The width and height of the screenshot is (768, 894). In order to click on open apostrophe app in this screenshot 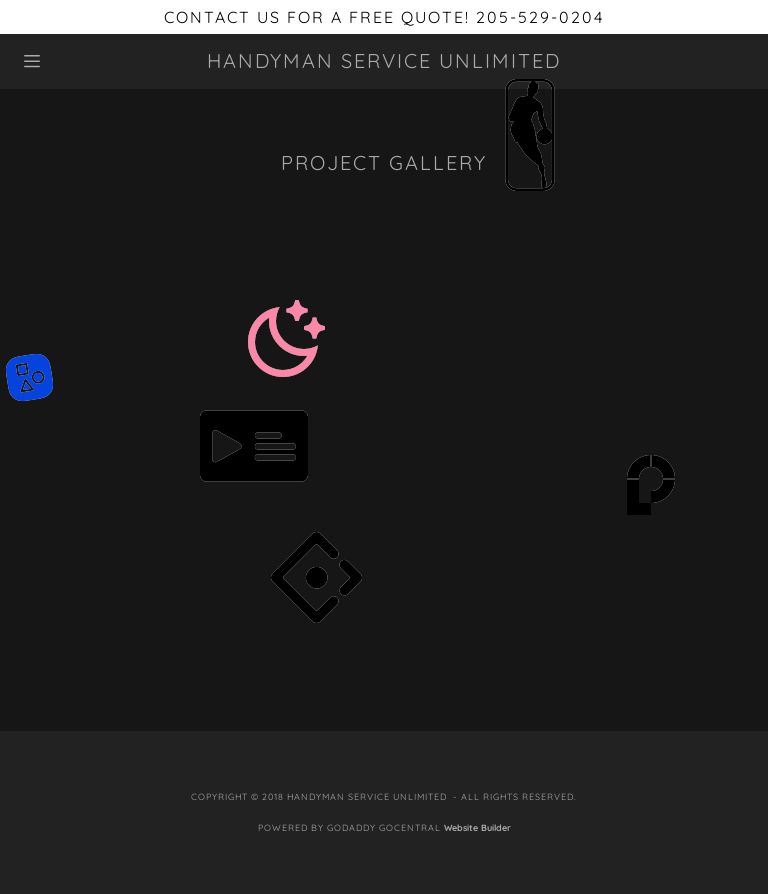, I will do `click(29, 377)`.